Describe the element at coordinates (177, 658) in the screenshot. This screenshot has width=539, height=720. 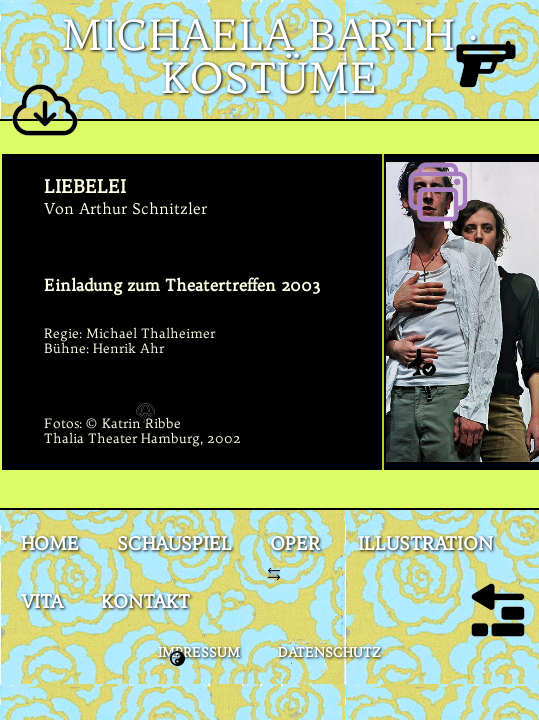
I see `toggle between light and dark mode` at that location.